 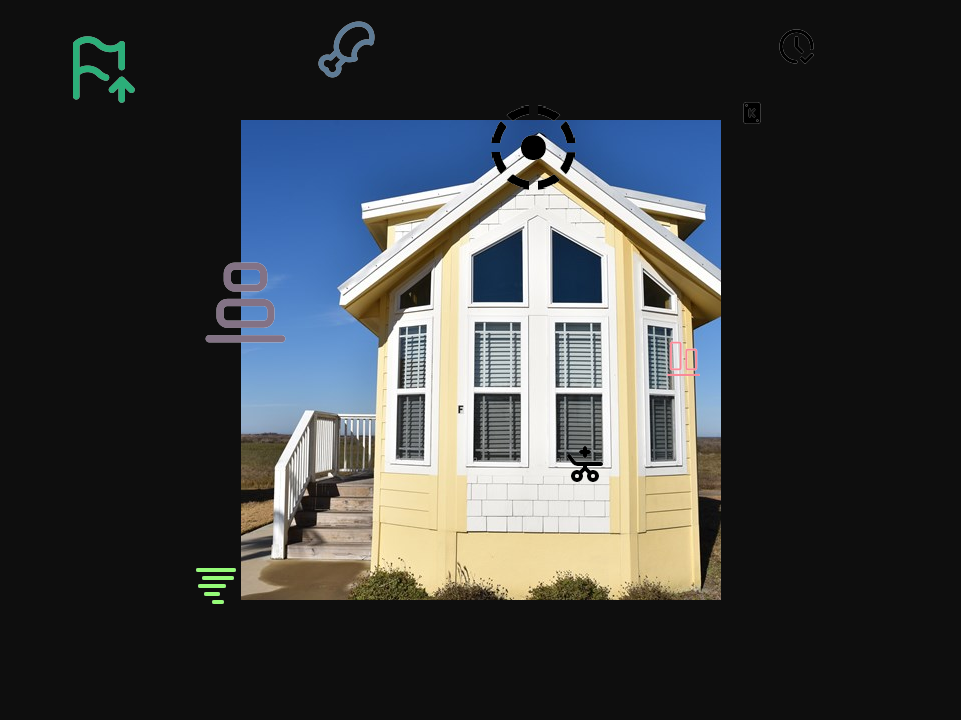 What do you see at coordinates (585, 464) in the screenshot?
I see `access emergency medical bed availability` at bounding box center [585, 464].